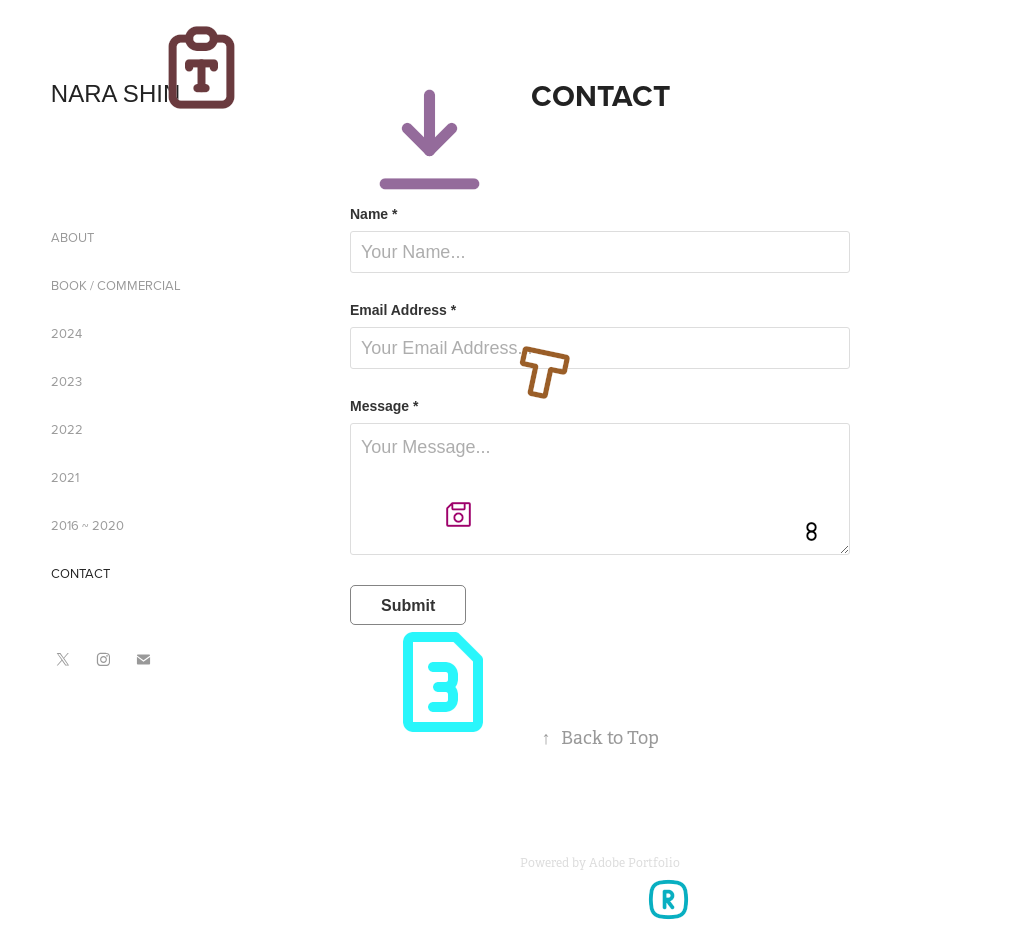  What do you see at coordinates (443, 682) in the screenshot?
I see `SIM card slot 3` at bounding box center [443, 682].